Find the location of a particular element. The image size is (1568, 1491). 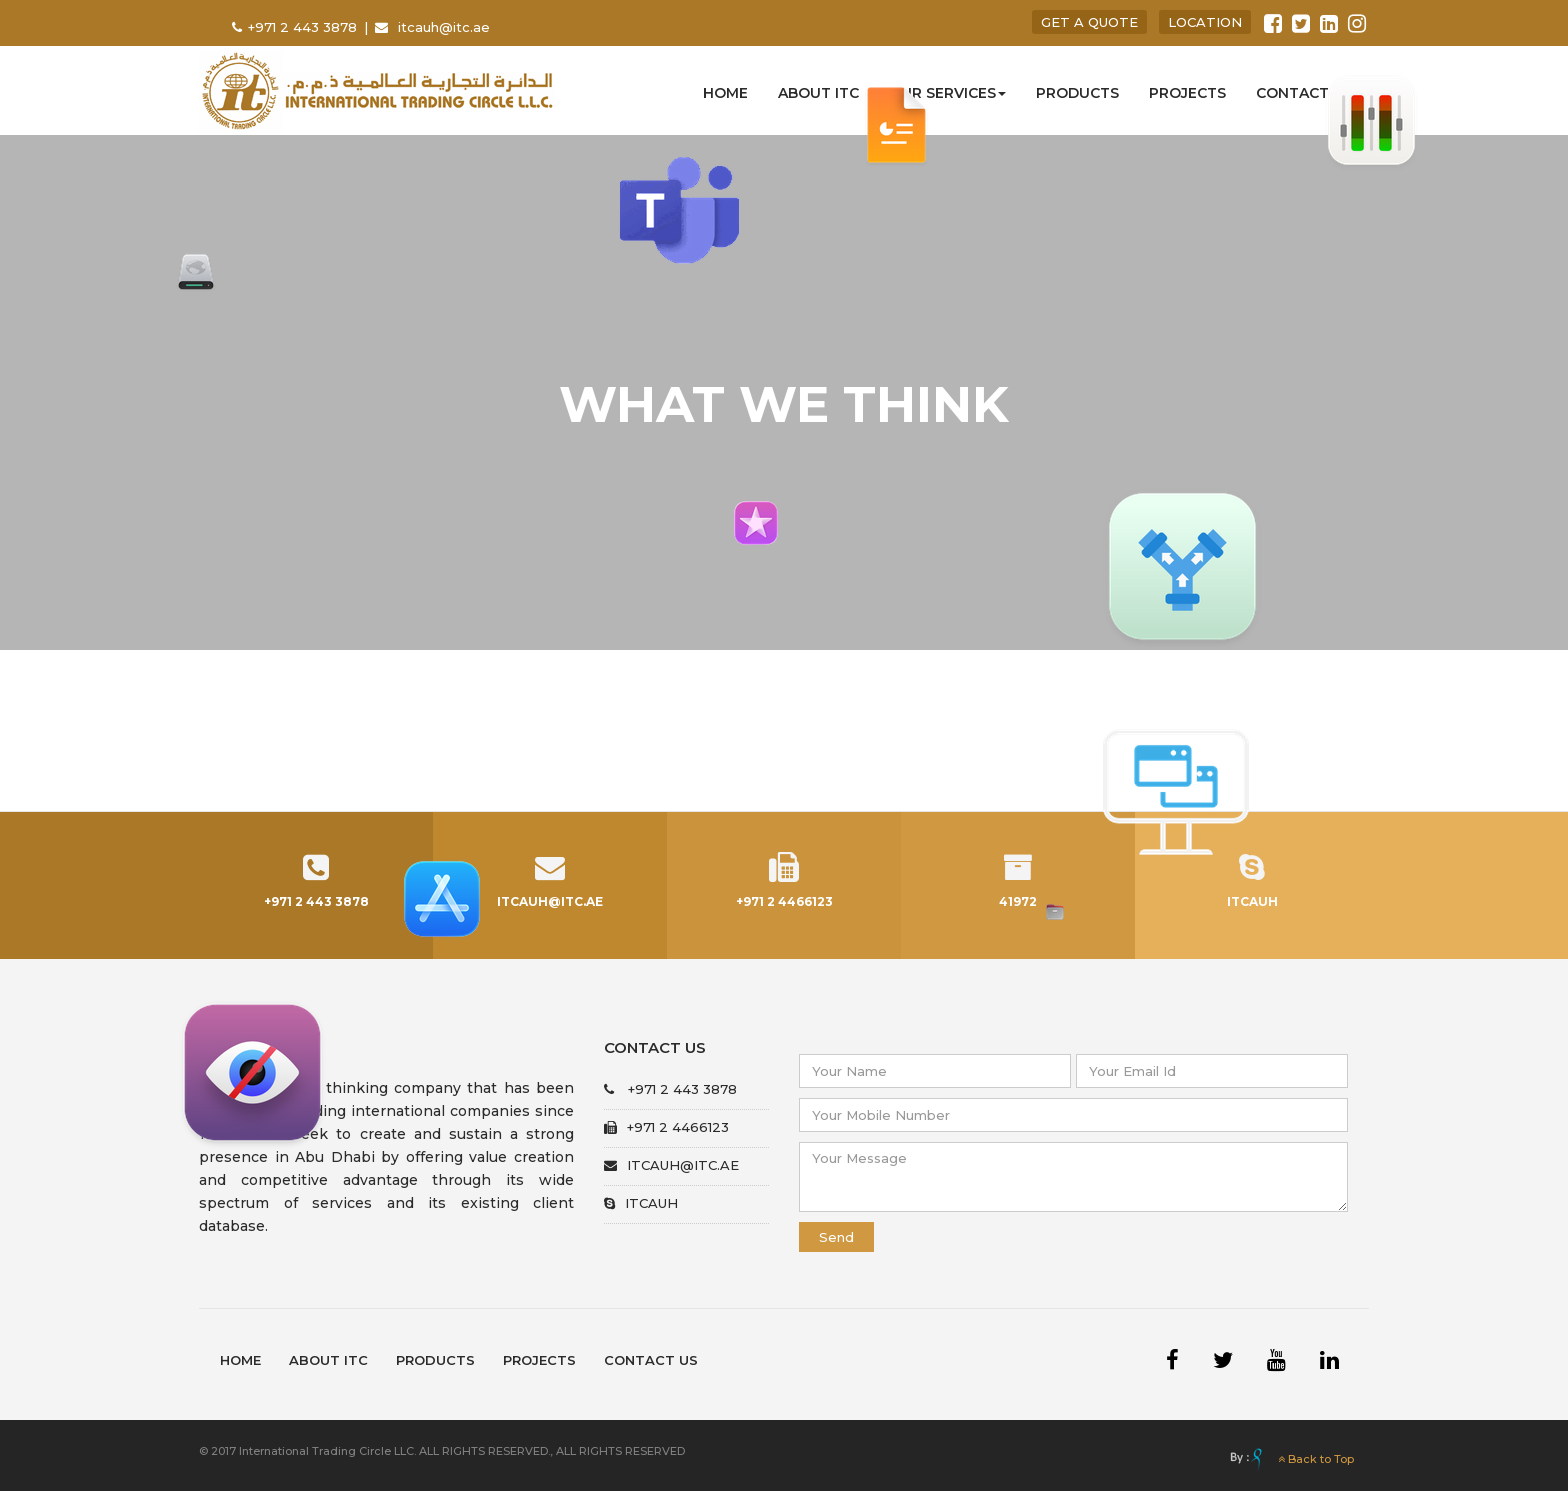

open mudita24 audio mixer application is located at coordinates (1371, 121).